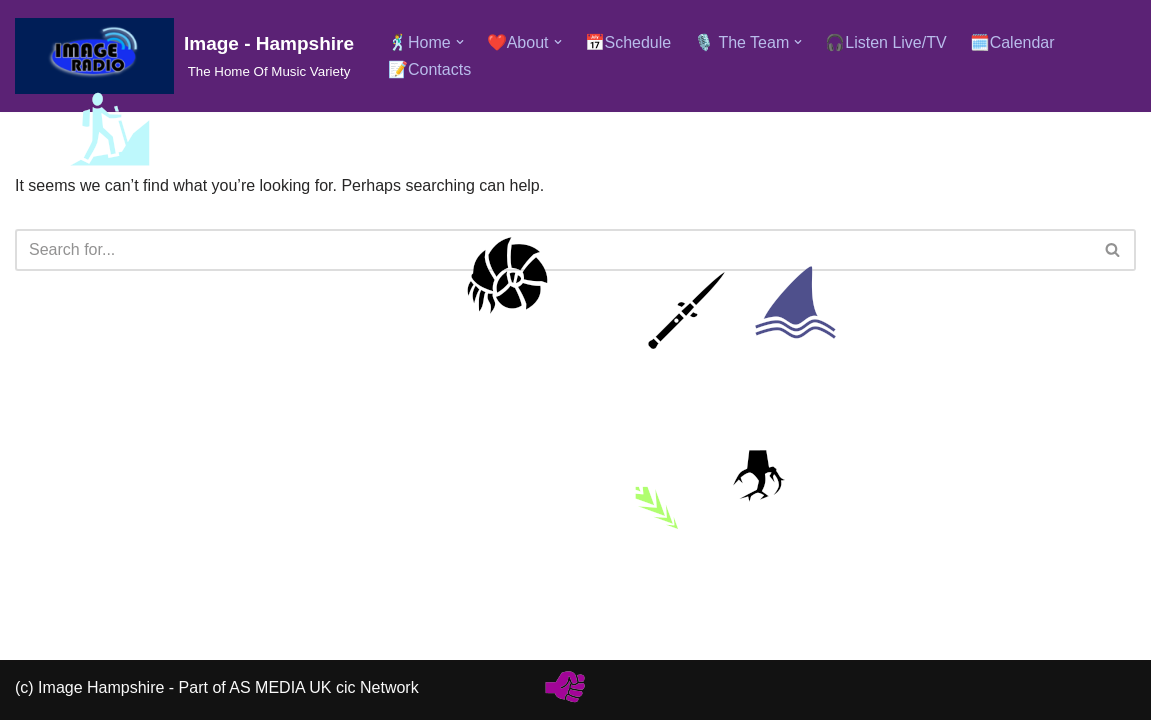 Image resolution: width=1151 pixels, height=720 pixels. What do you see at coordinates (507, 275) in the screenshot?
I see `nautilus shell icon for marine or ocean-themed content` at bounding box center [507, 275].